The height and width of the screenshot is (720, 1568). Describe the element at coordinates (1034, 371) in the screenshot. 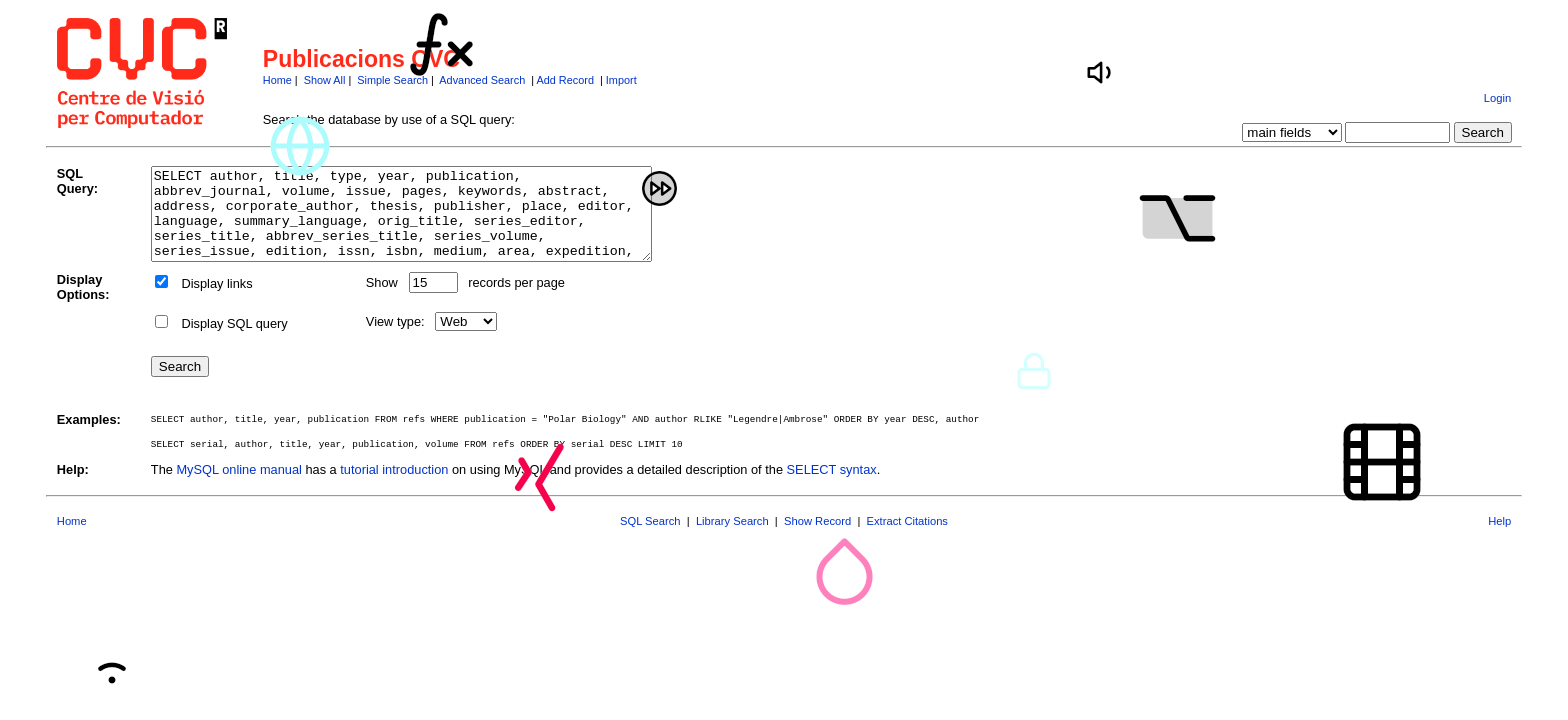

I see `lock or secure this item` at that location.